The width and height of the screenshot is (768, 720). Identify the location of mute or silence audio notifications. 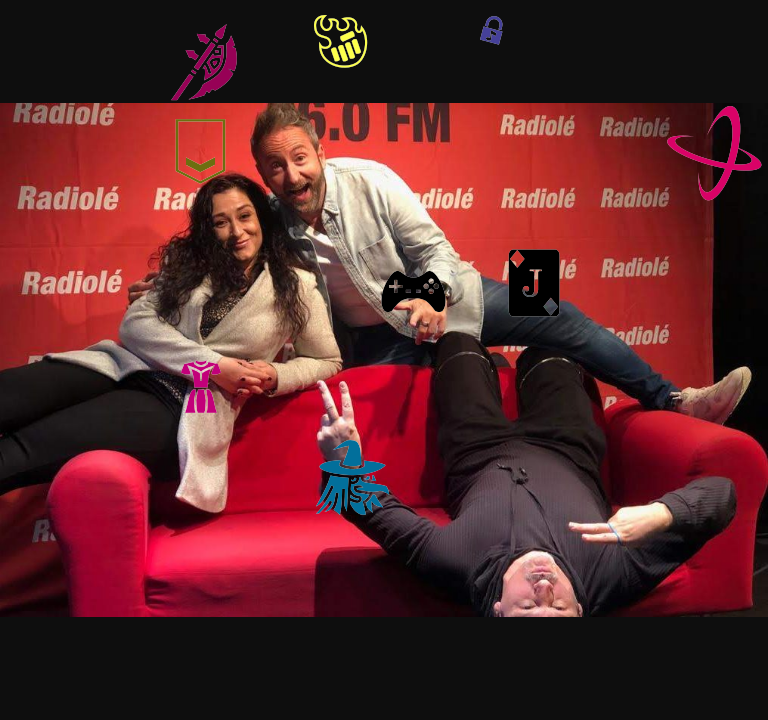
(491, 30).